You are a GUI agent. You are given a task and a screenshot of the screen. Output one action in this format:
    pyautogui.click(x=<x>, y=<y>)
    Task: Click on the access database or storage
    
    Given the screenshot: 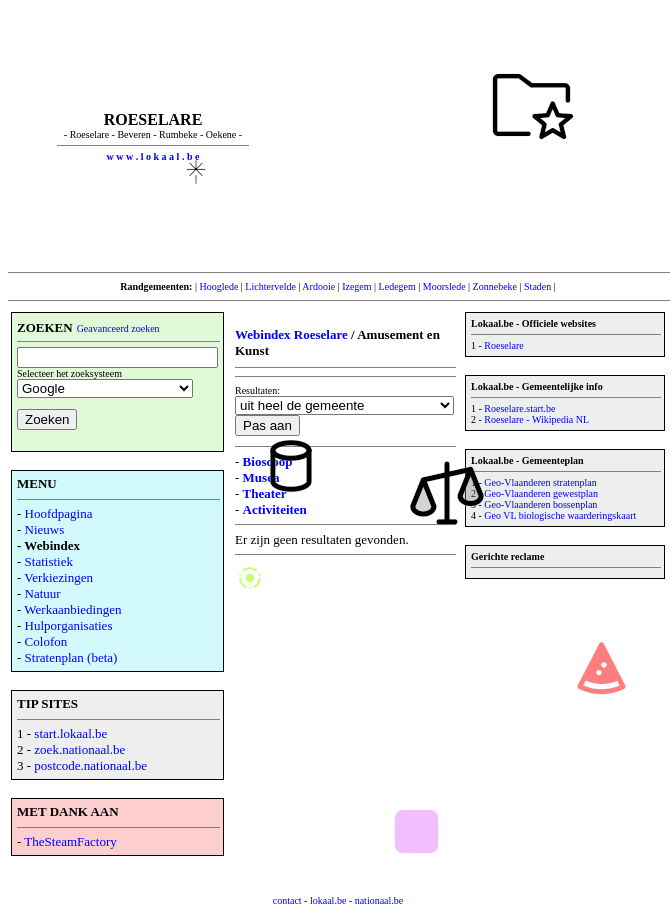 What is the action you would take?
    pyautogui.click(x=291, y=466)
    